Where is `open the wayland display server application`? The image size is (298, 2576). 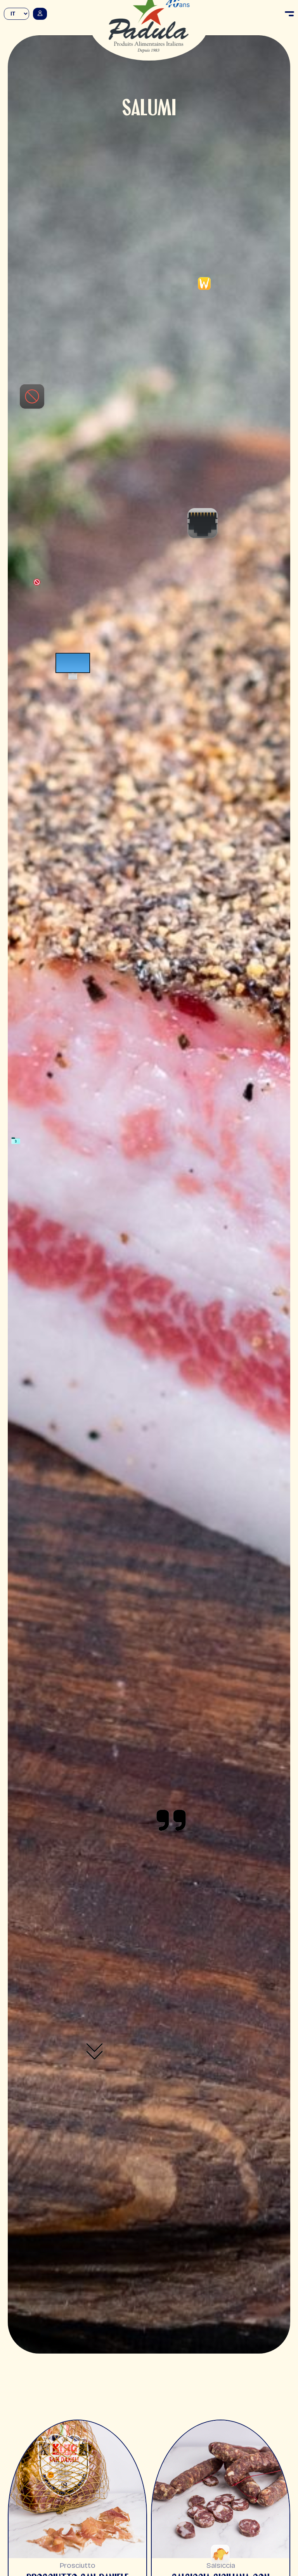
open the wayland display server application is located at coordinates (204, 283).